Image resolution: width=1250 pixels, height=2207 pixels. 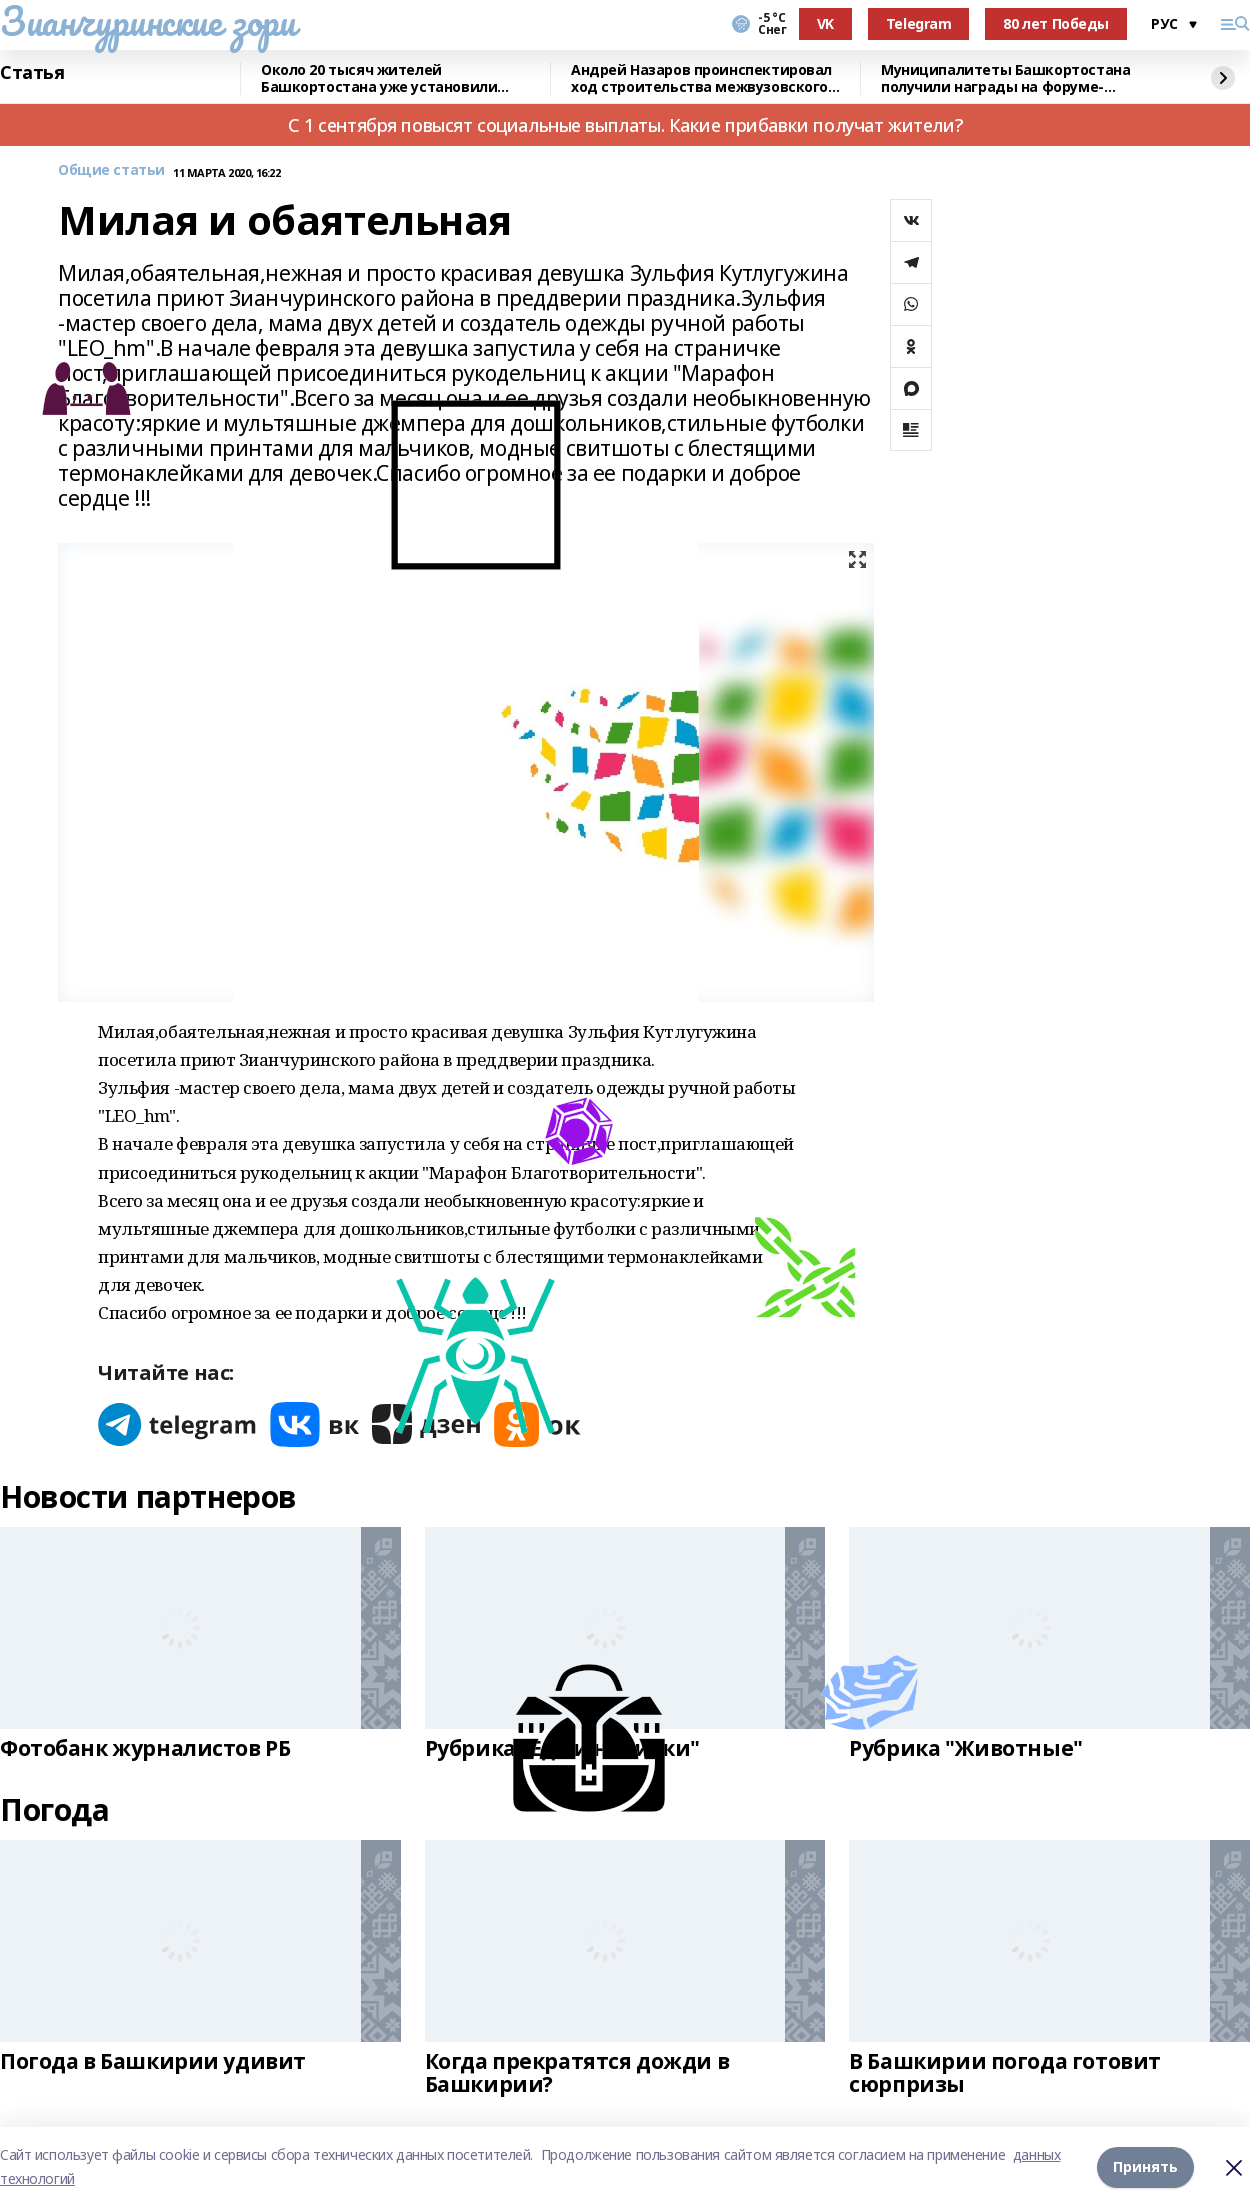 What do you see at coordinates (589, 1738) in the screenshot?
I see `access disc golf equipment or bag inventory` at bounding box center [589, 1738].